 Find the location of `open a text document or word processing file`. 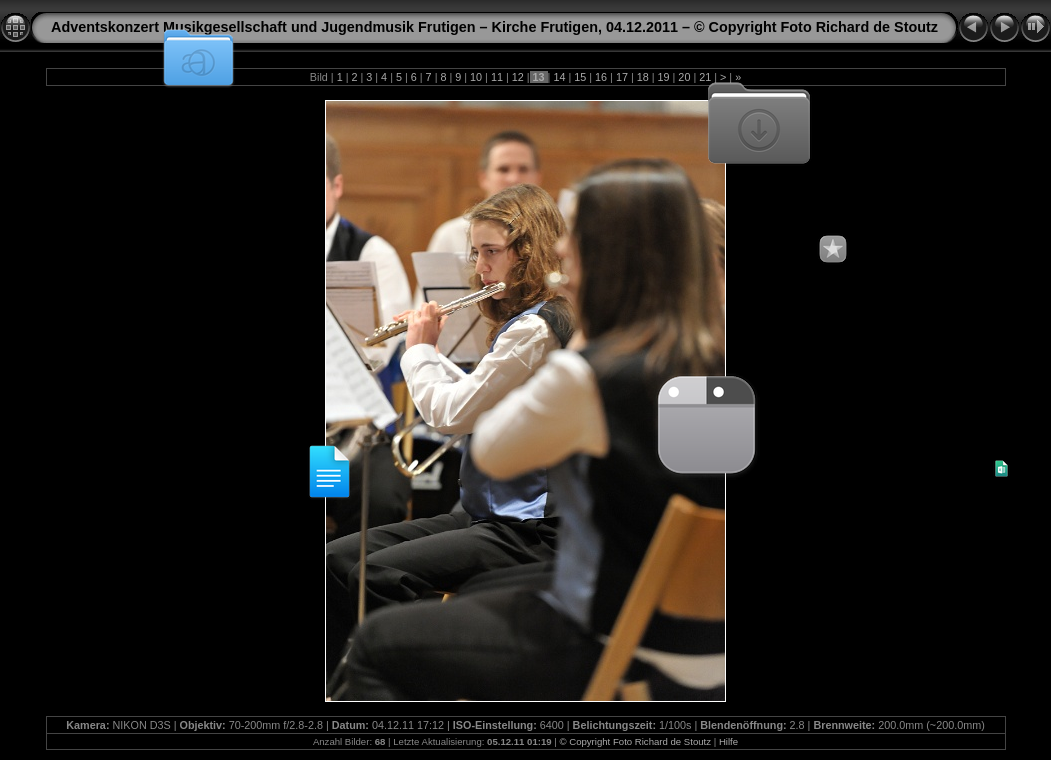

open a text document or word processing file is located at coordinates (329, 472).